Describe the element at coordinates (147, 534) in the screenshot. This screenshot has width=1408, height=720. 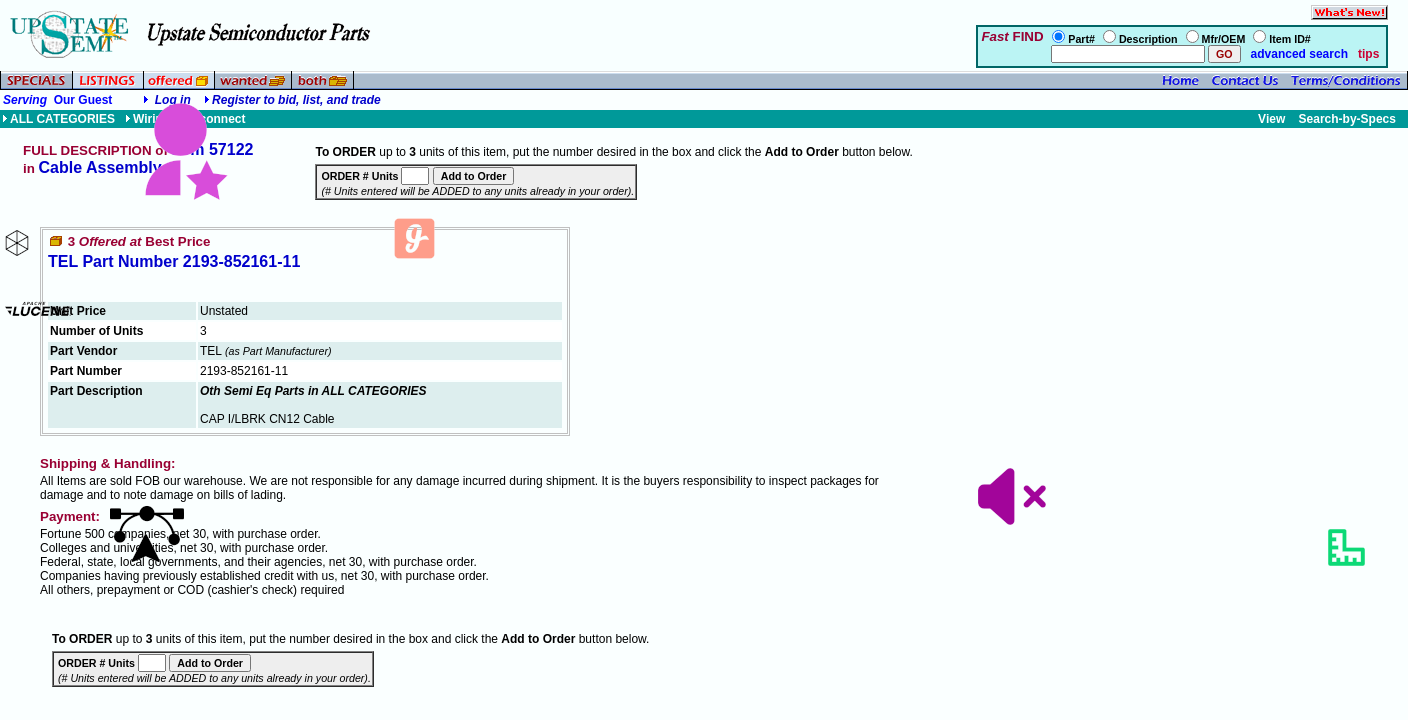
I see `SVGtrace logo` at that location.